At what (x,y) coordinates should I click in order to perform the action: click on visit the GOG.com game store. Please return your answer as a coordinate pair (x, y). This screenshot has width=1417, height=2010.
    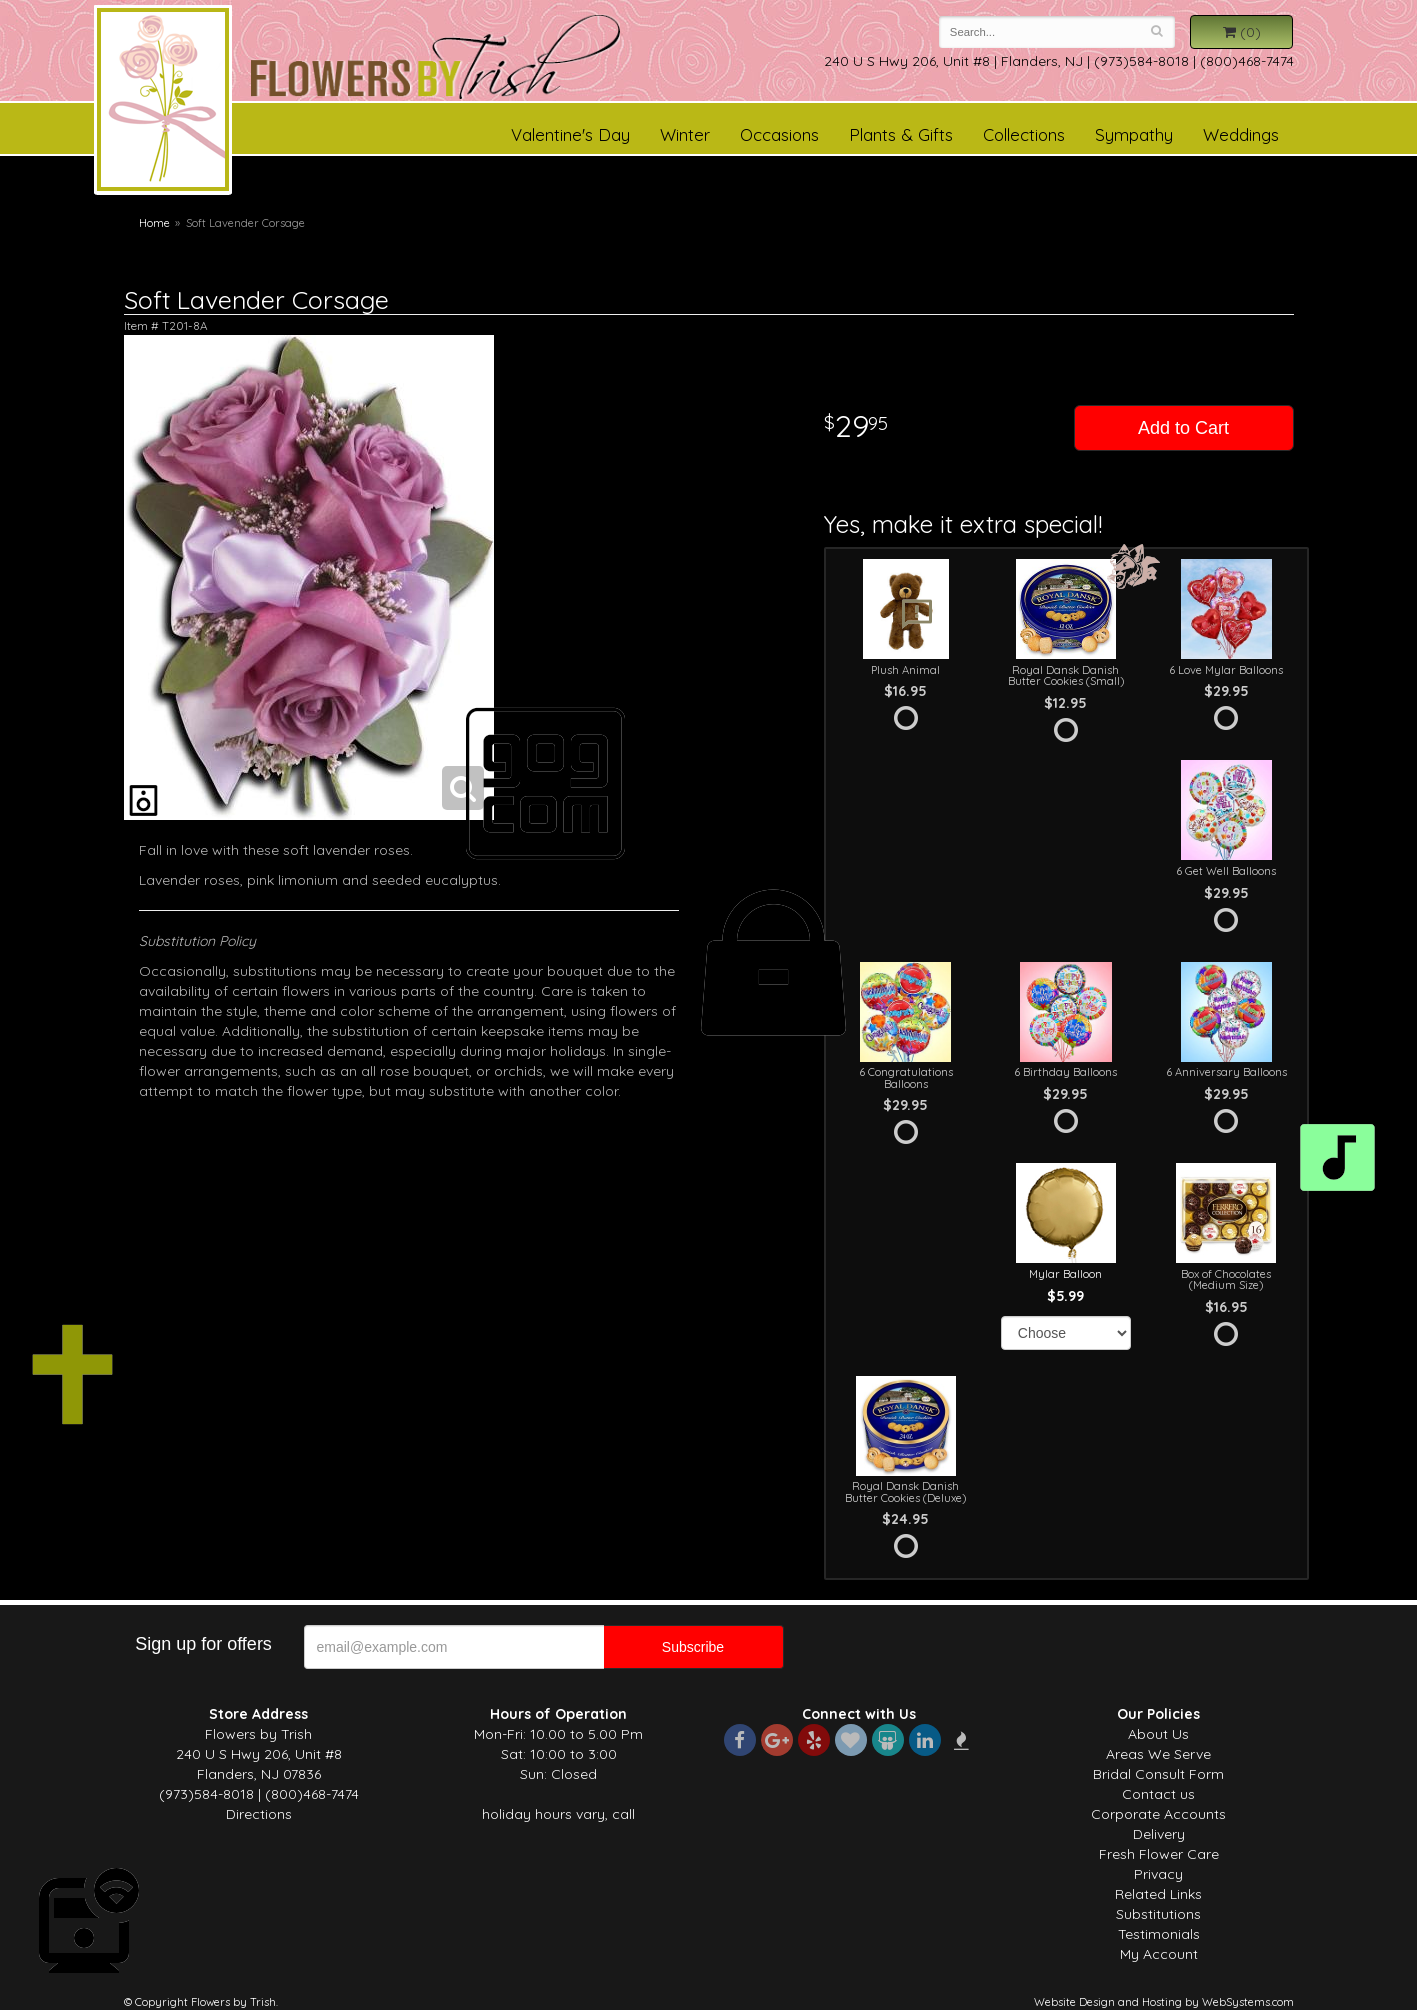
    Looking at the image, I should click on (545, 783).